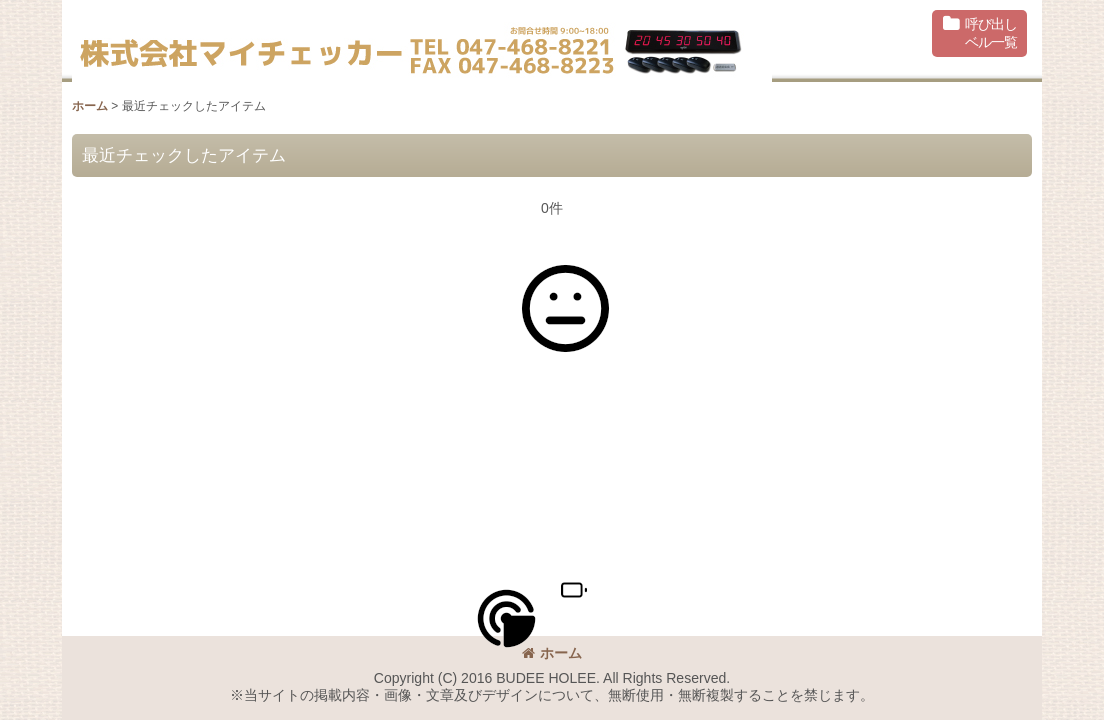 The height and width of the screenshot is (720, 1104). Describe the element at coordinates (574, 590) in the screenshot. I see `indicates current battery level` at that location.